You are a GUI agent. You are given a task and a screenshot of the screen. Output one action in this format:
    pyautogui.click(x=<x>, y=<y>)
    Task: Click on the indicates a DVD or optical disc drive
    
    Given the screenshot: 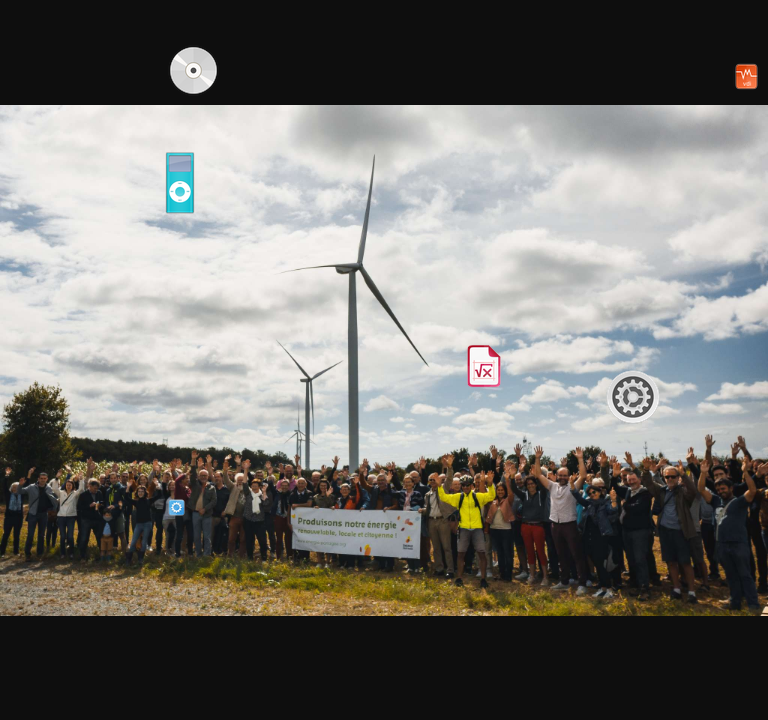 What is the action you would take?
    pyautogui.click(x=193, y=70)
    